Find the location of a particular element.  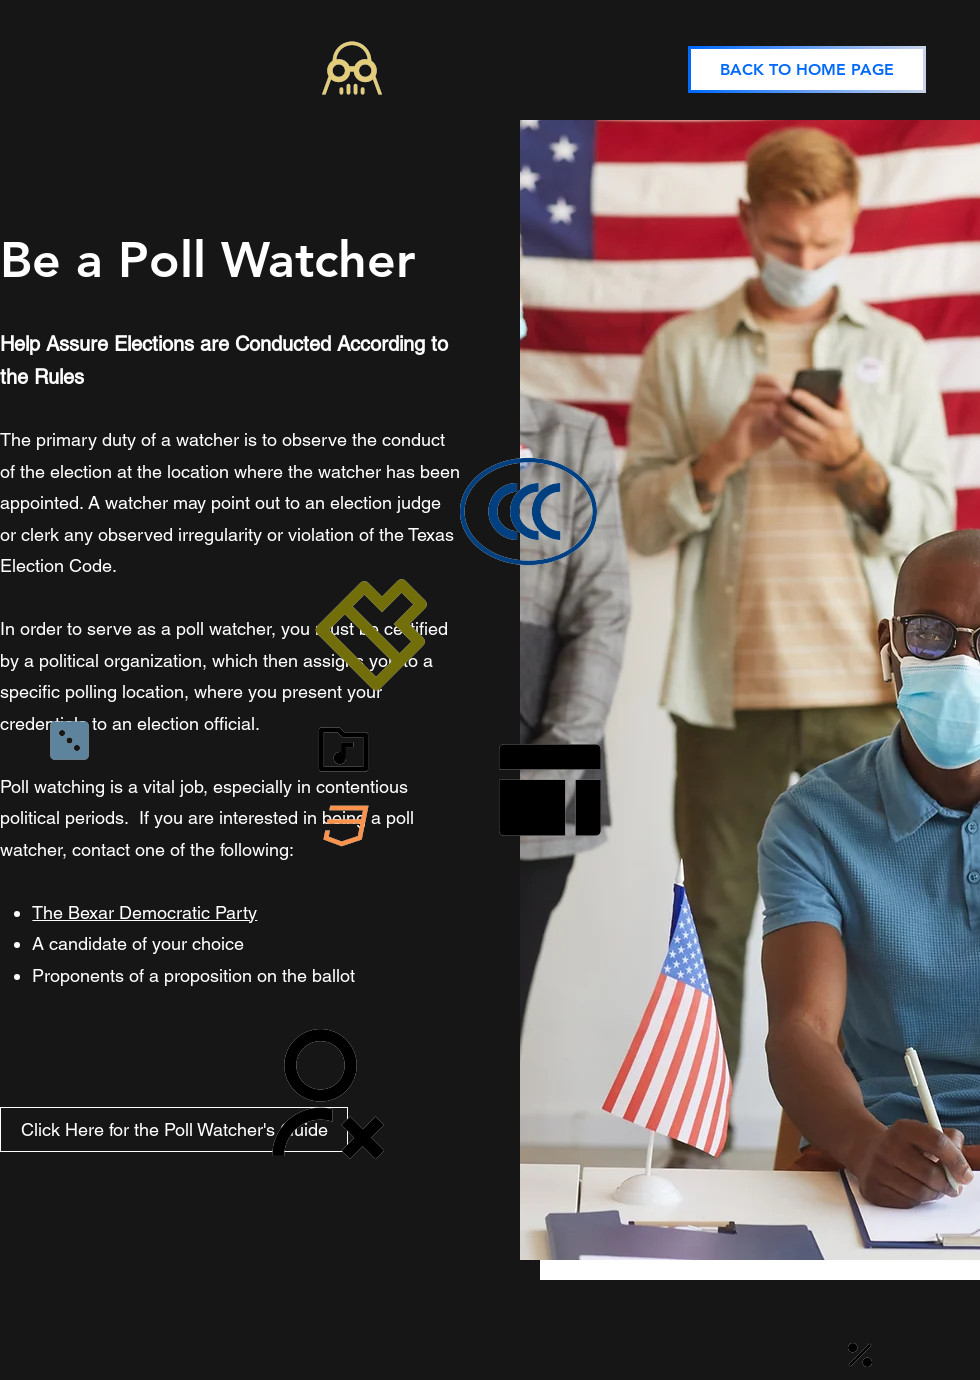

open your music folder is located at coordinates (343, 749).